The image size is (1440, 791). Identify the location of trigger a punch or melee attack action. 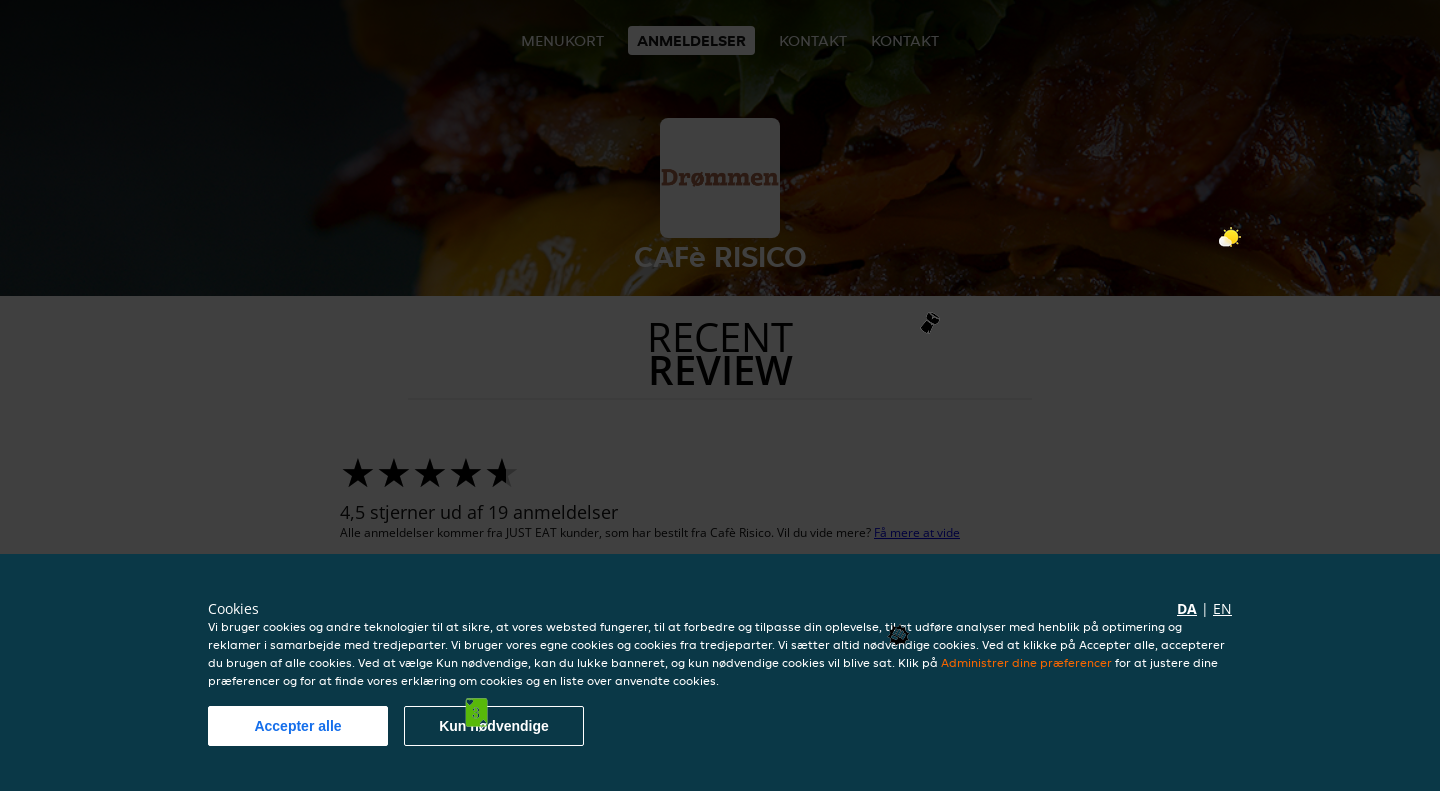
(898, 634).